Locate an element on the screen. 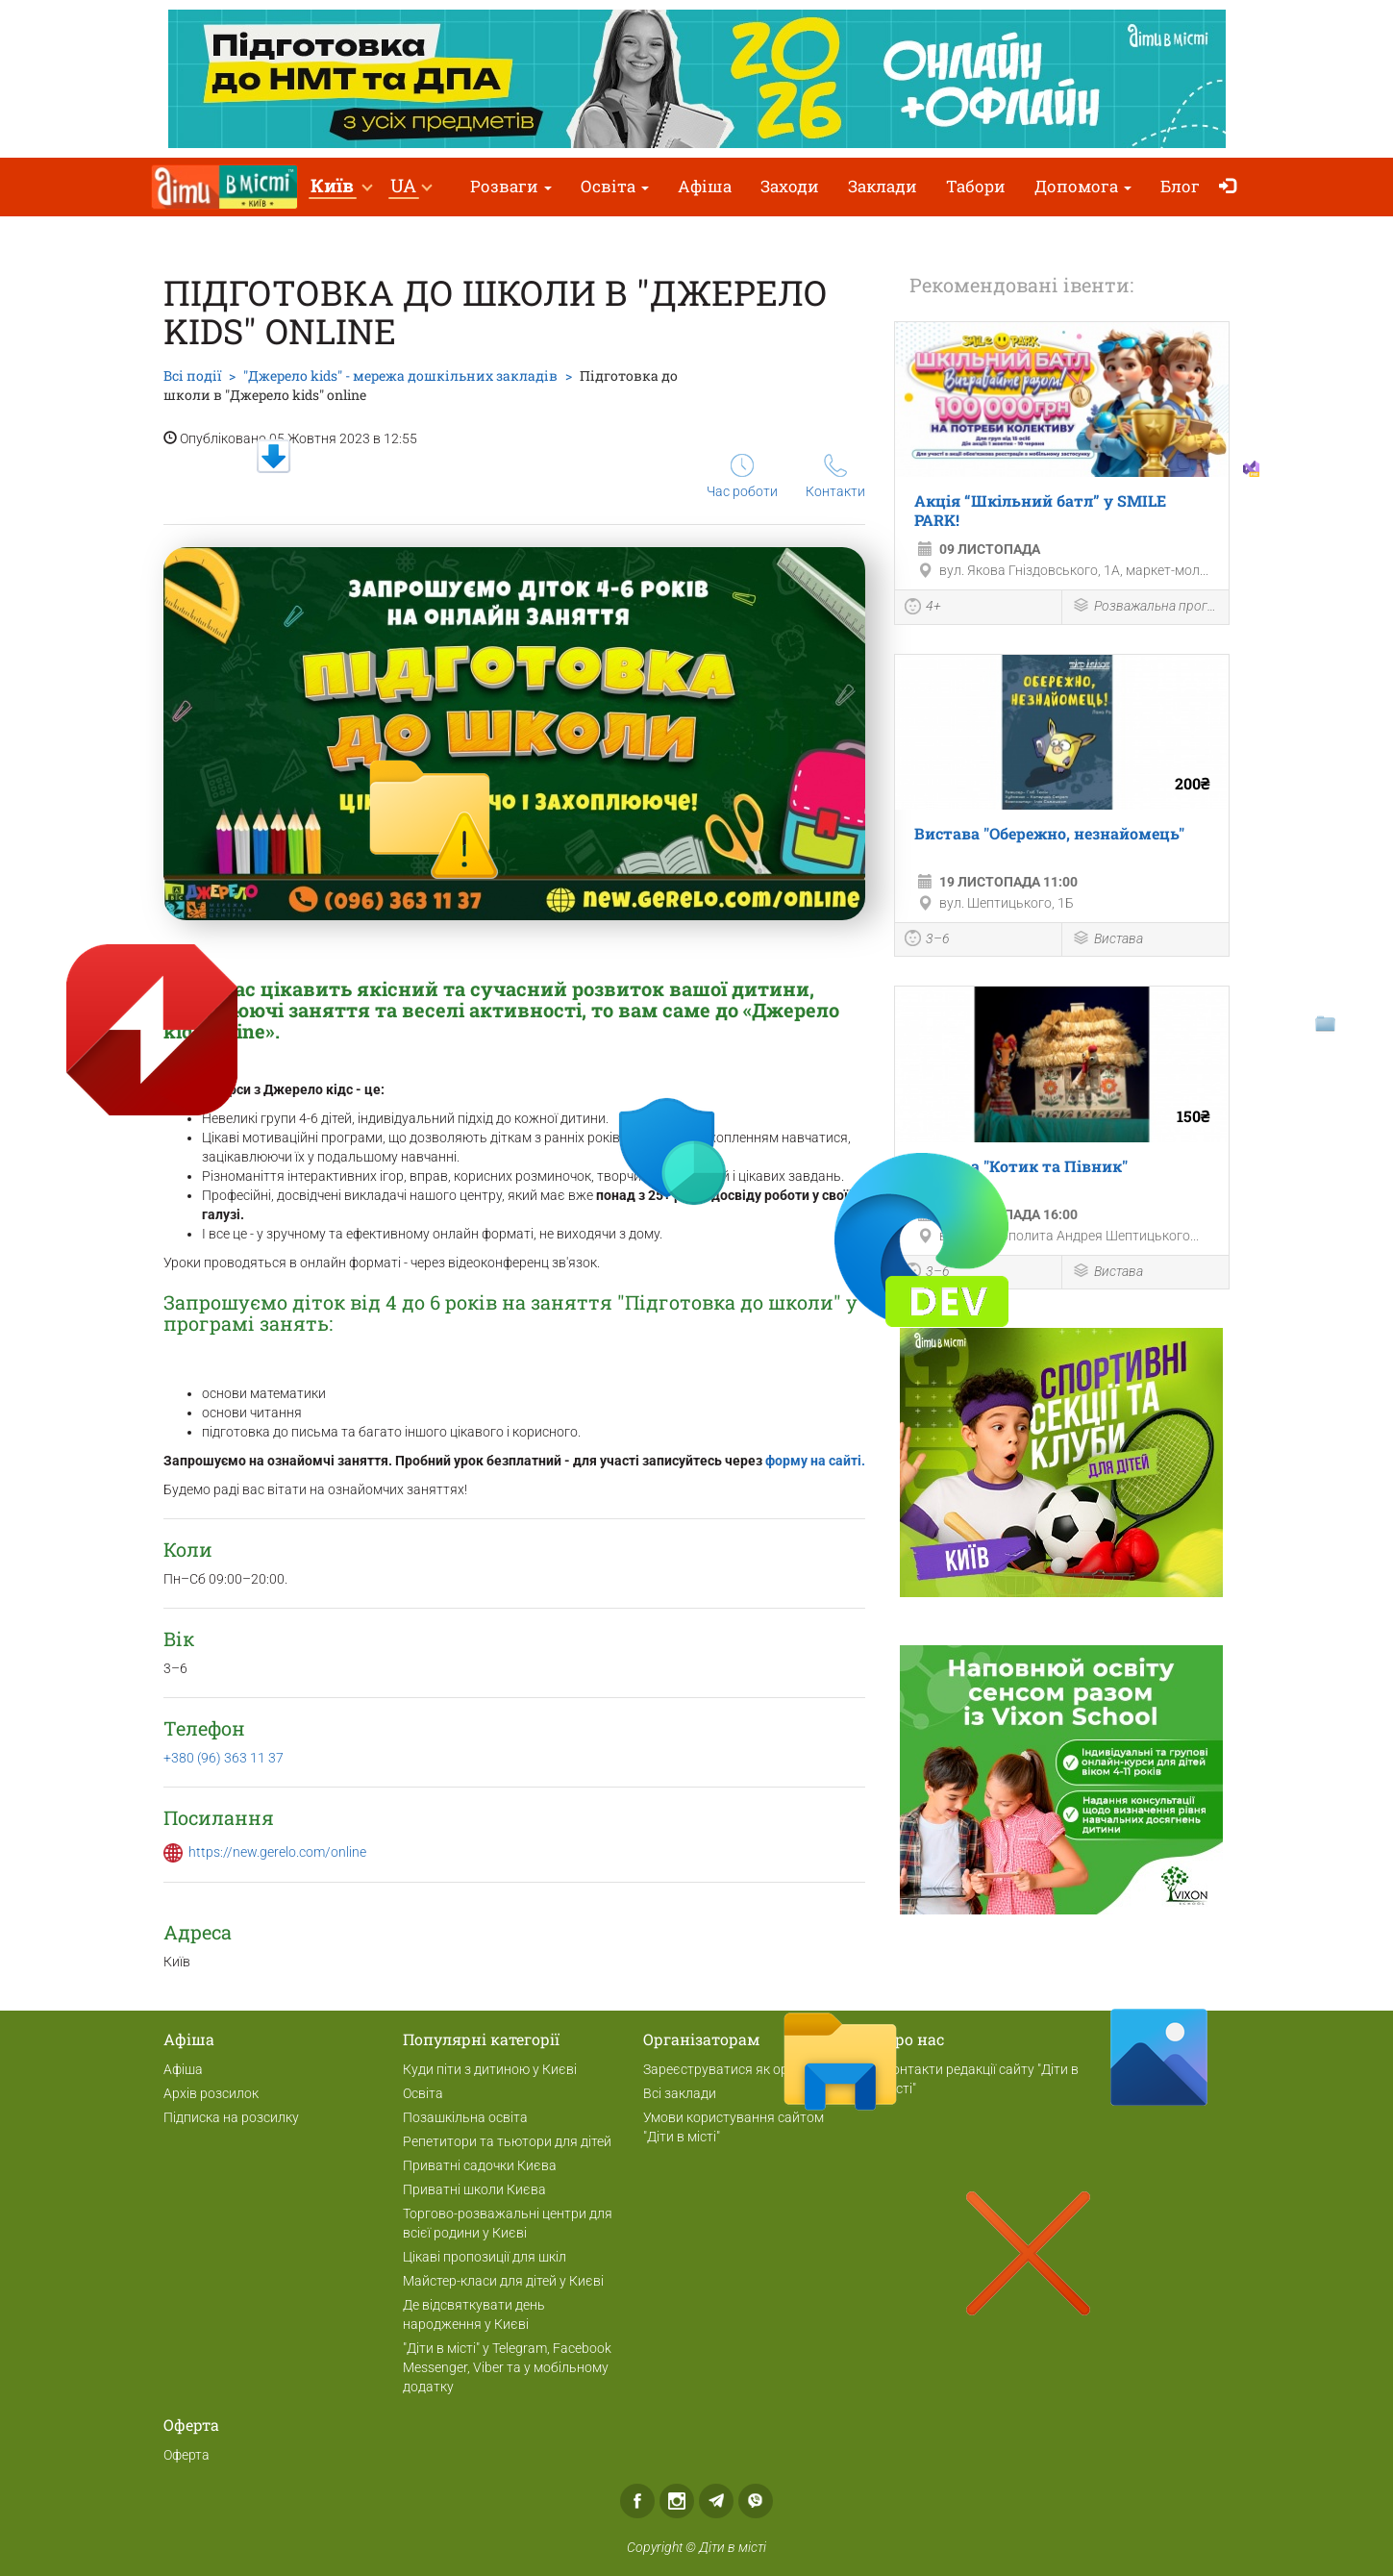  launch chaos application is located at coordinates (152, 1030).